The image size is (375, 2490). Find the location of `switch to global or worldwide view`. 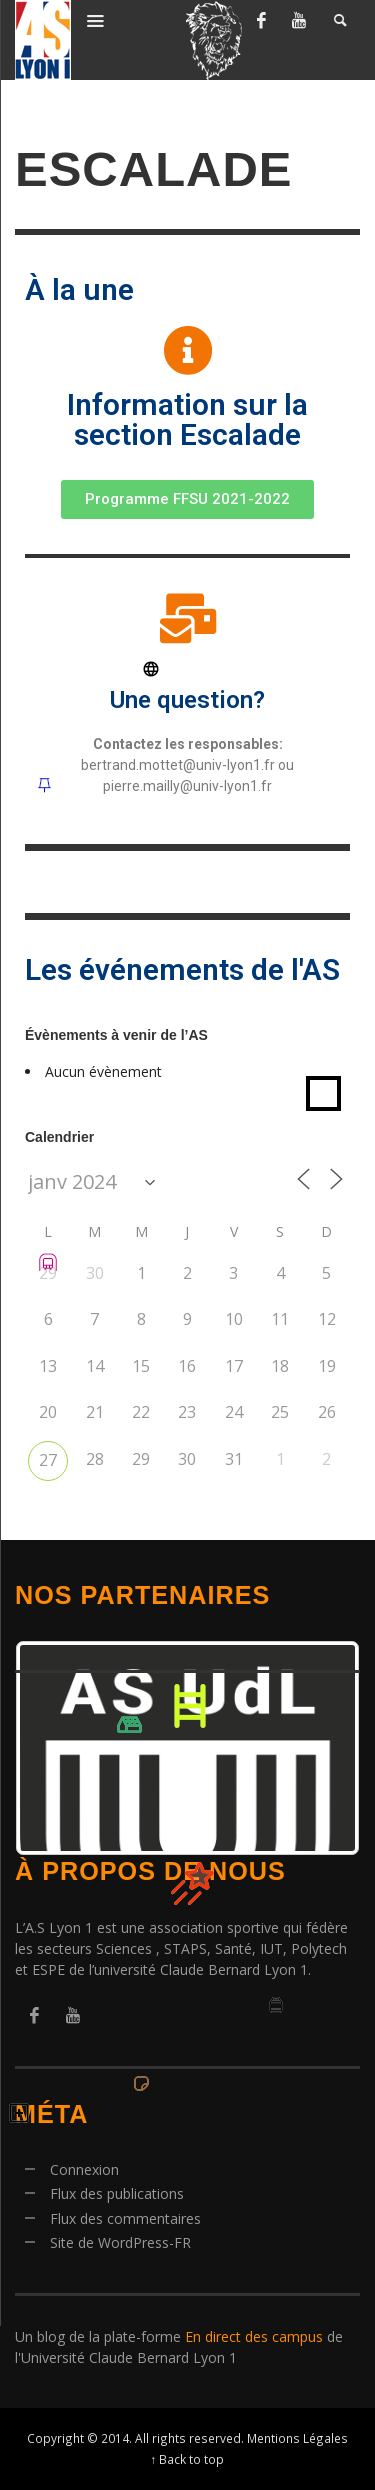

switch to global or worldwide view is located at coordinates (151, 669).